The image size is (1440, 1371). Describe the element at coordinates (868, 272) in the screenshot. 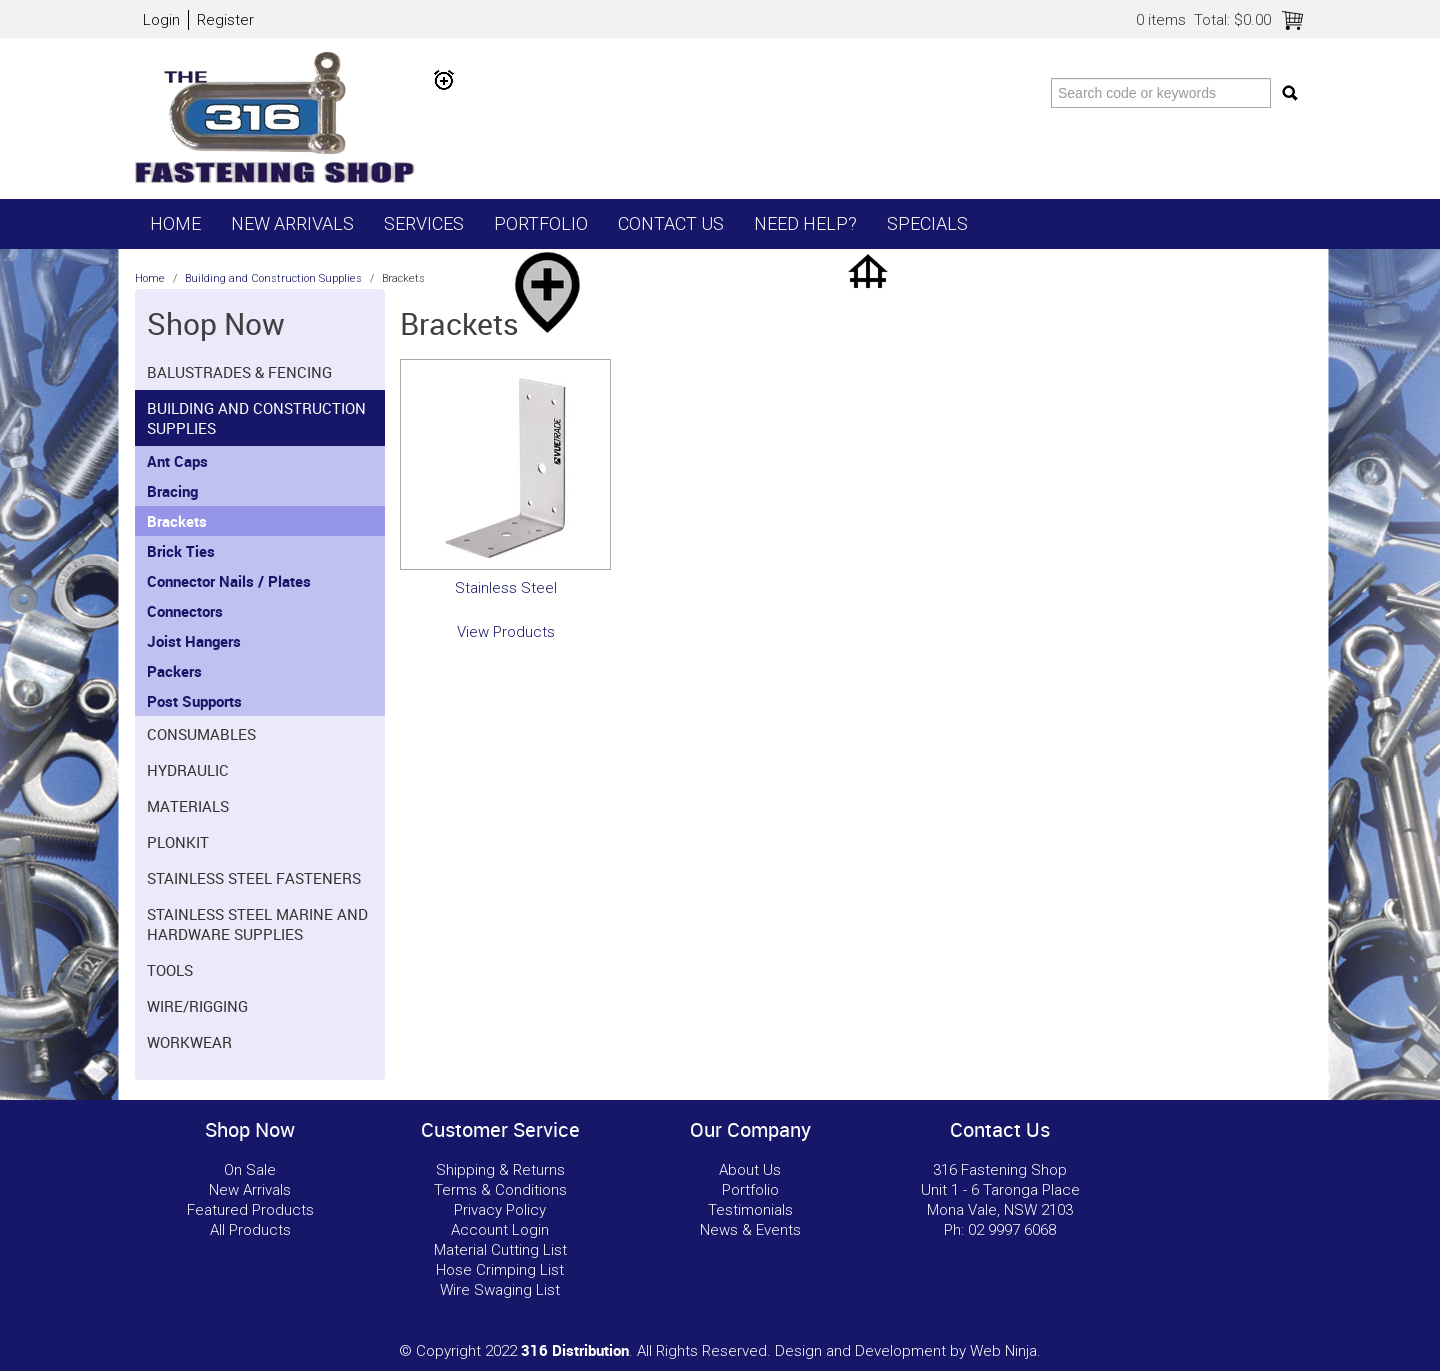

I see `view property foundation details` at that location.